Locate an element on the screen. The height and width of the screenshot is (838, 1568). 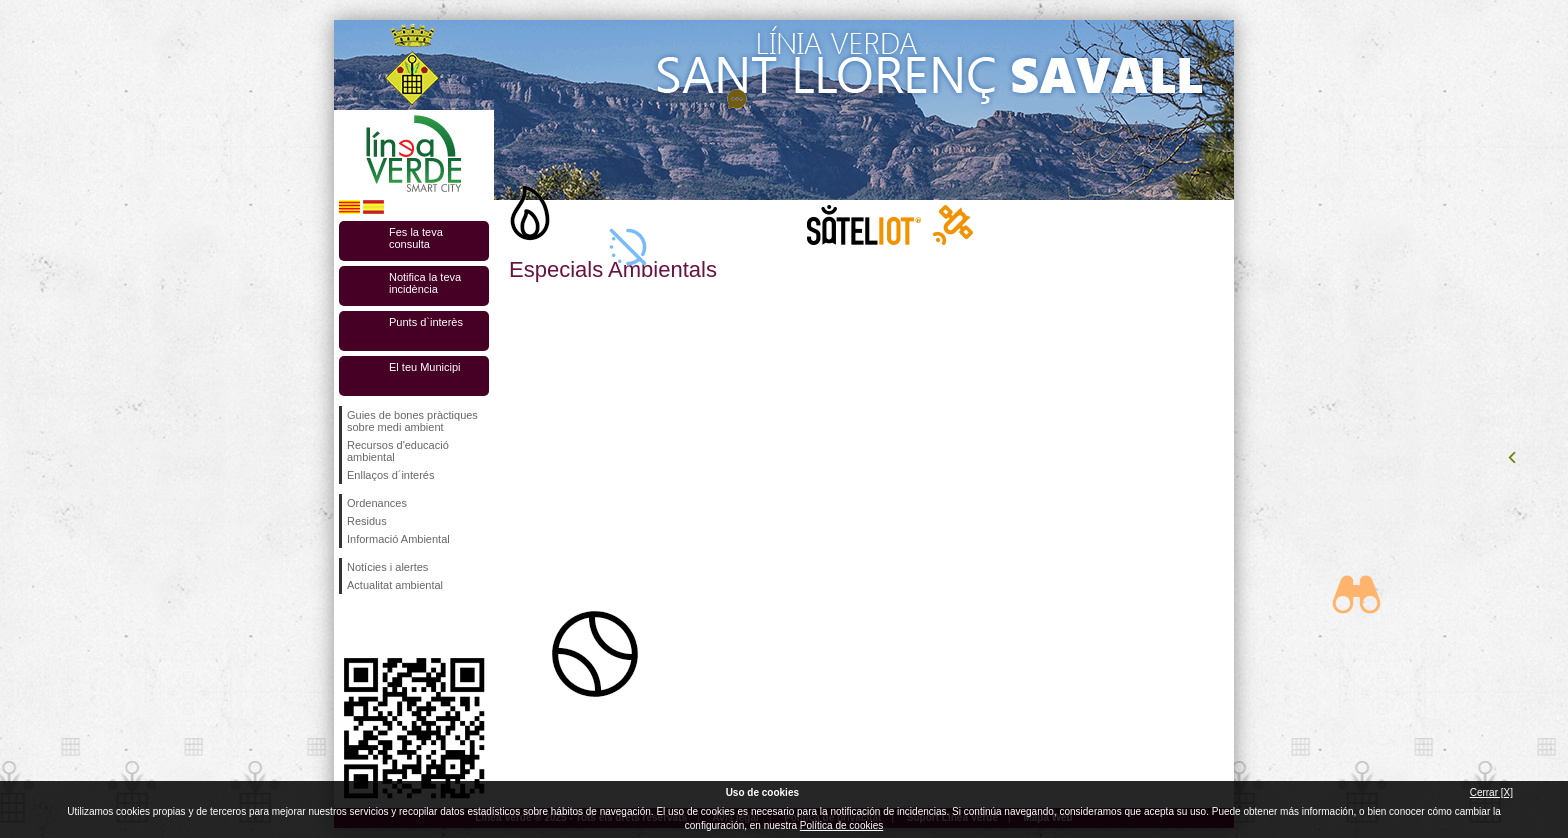
go back to the previous screen is located at coordinates (1512, 457).